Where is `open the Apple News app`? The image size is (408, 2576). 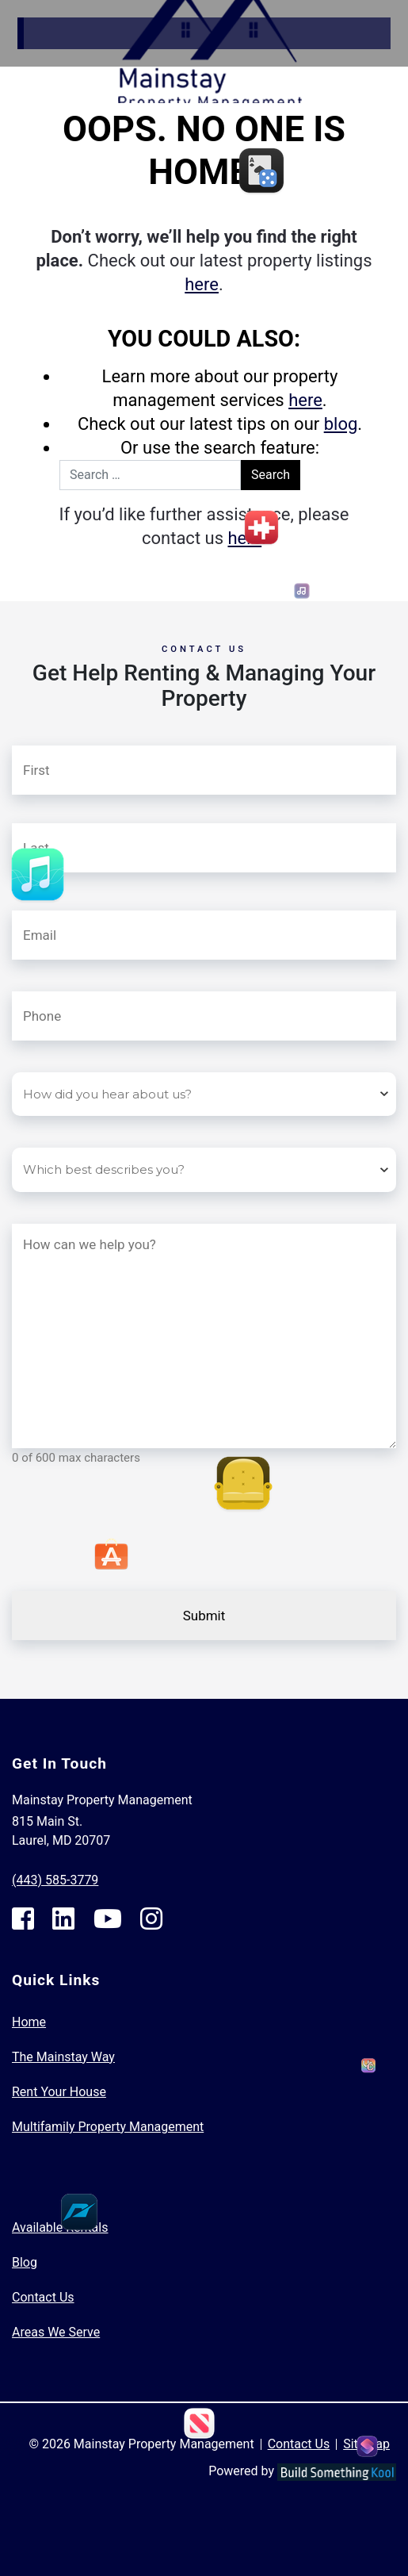
open the Apple News app is located at coordinates (199, 2423).